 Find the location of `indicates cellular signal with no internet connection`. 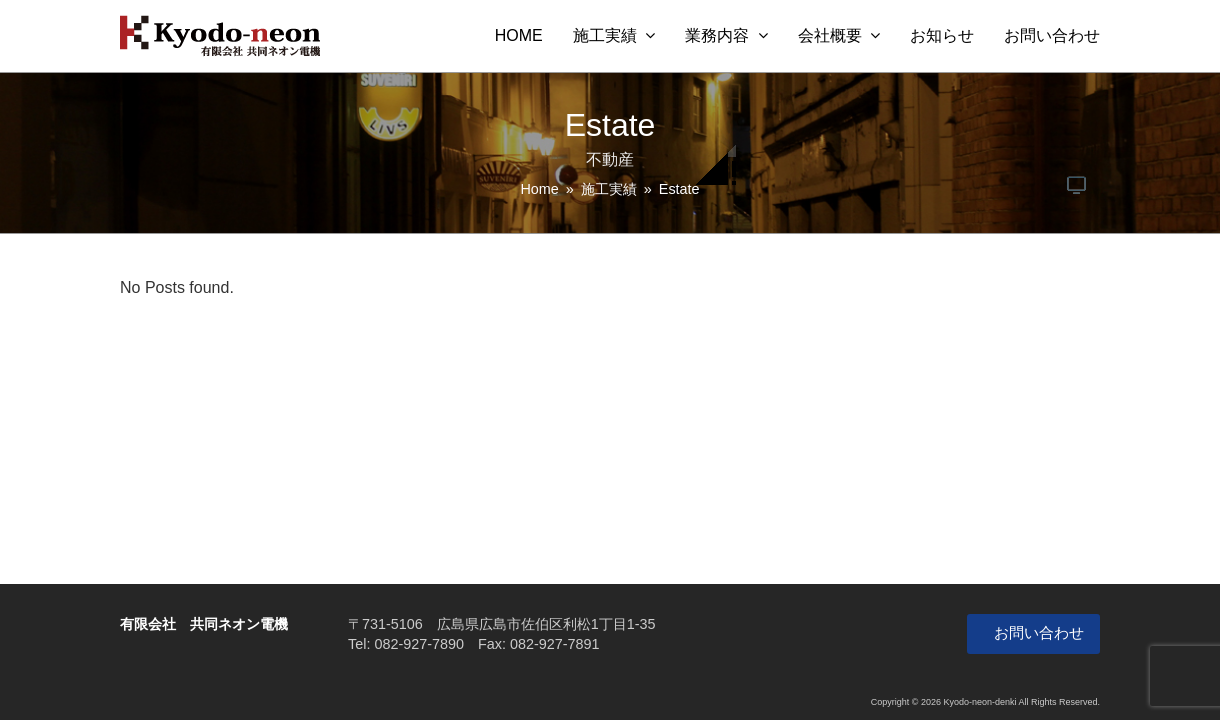

indicates cellular signal with no internet connection is located at coordinates (716, 165).